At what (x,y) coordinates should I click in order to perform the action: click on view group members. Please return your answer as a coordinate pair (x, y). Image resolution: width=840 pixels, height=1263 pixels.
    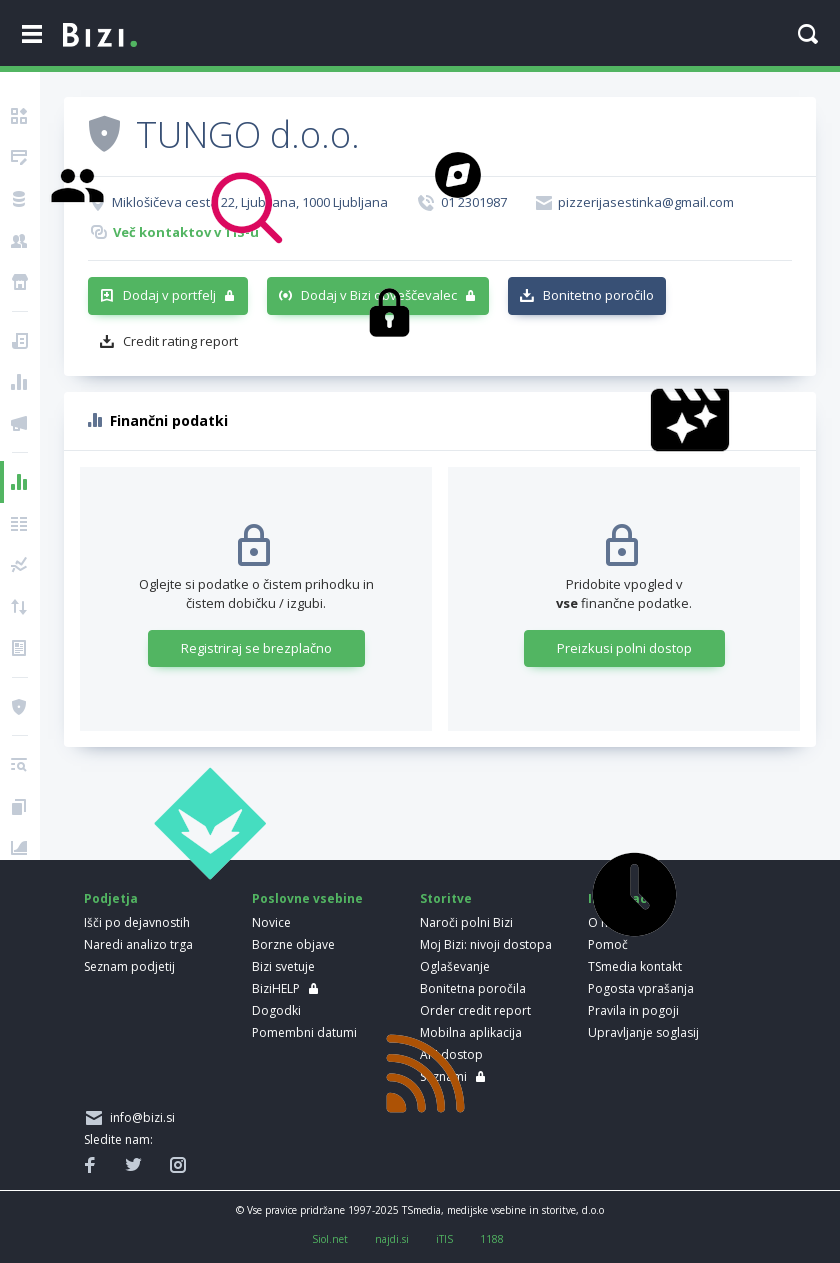
    Looking at the image, I should click on (77, 185).